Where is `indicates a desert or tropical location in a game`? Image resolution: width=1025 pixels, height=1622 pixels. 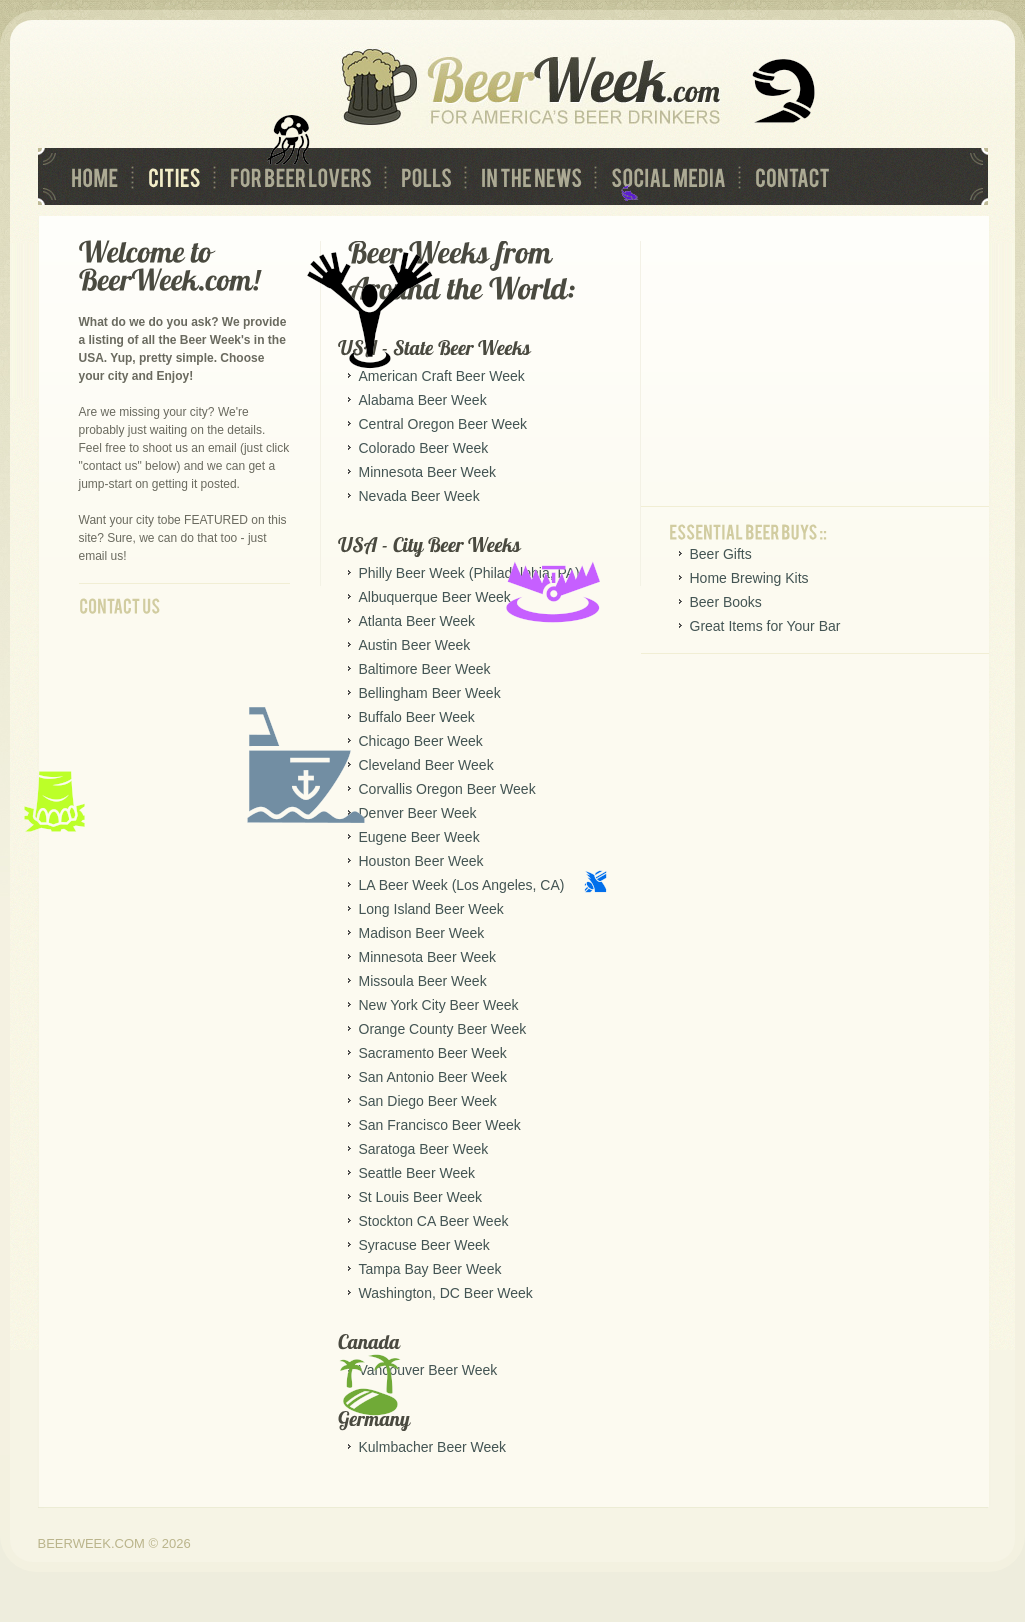 indicates a desert or tropical location in a game is located at coordinates (370, 1385).